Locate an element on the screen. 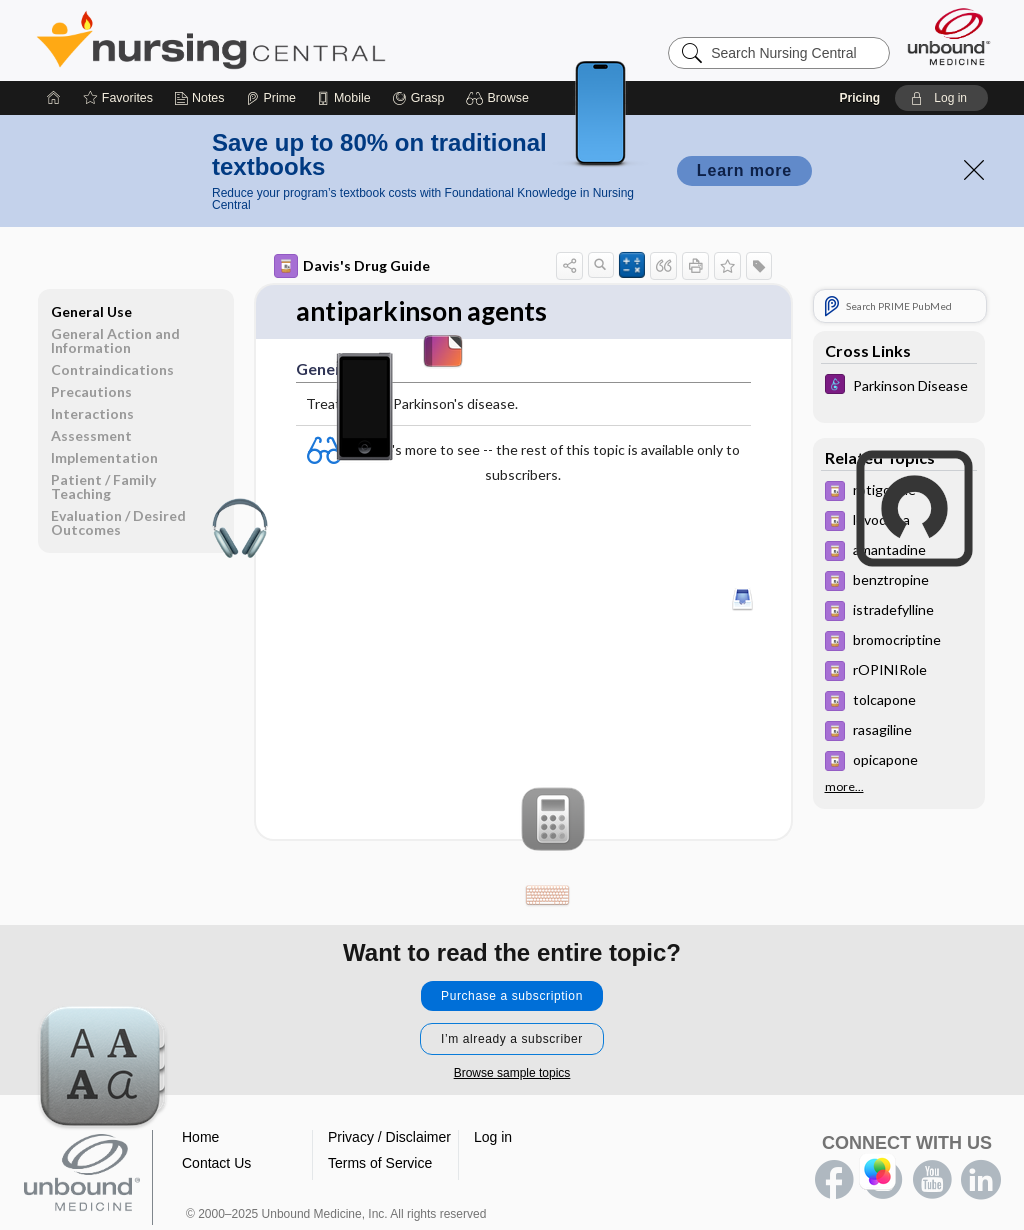 This screenshot has height=1230, width=1024. open Game Center settings is located at coordinates (877, 1171).